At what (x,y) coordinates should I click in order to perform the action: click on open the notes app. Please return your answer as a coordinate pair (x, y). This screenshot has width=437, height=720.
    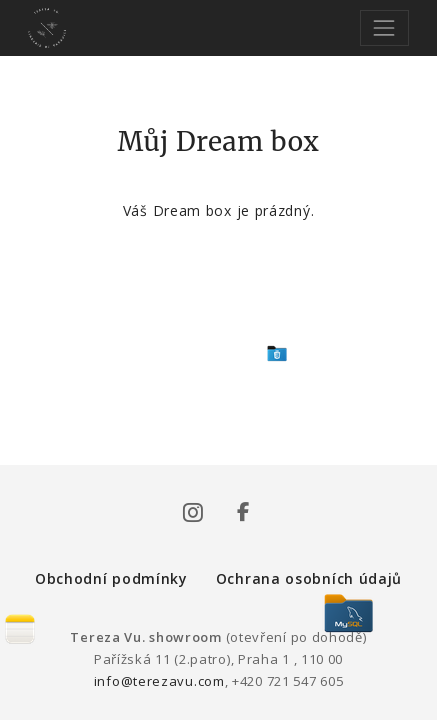
    Looking at the image, I should click on (20, 629).